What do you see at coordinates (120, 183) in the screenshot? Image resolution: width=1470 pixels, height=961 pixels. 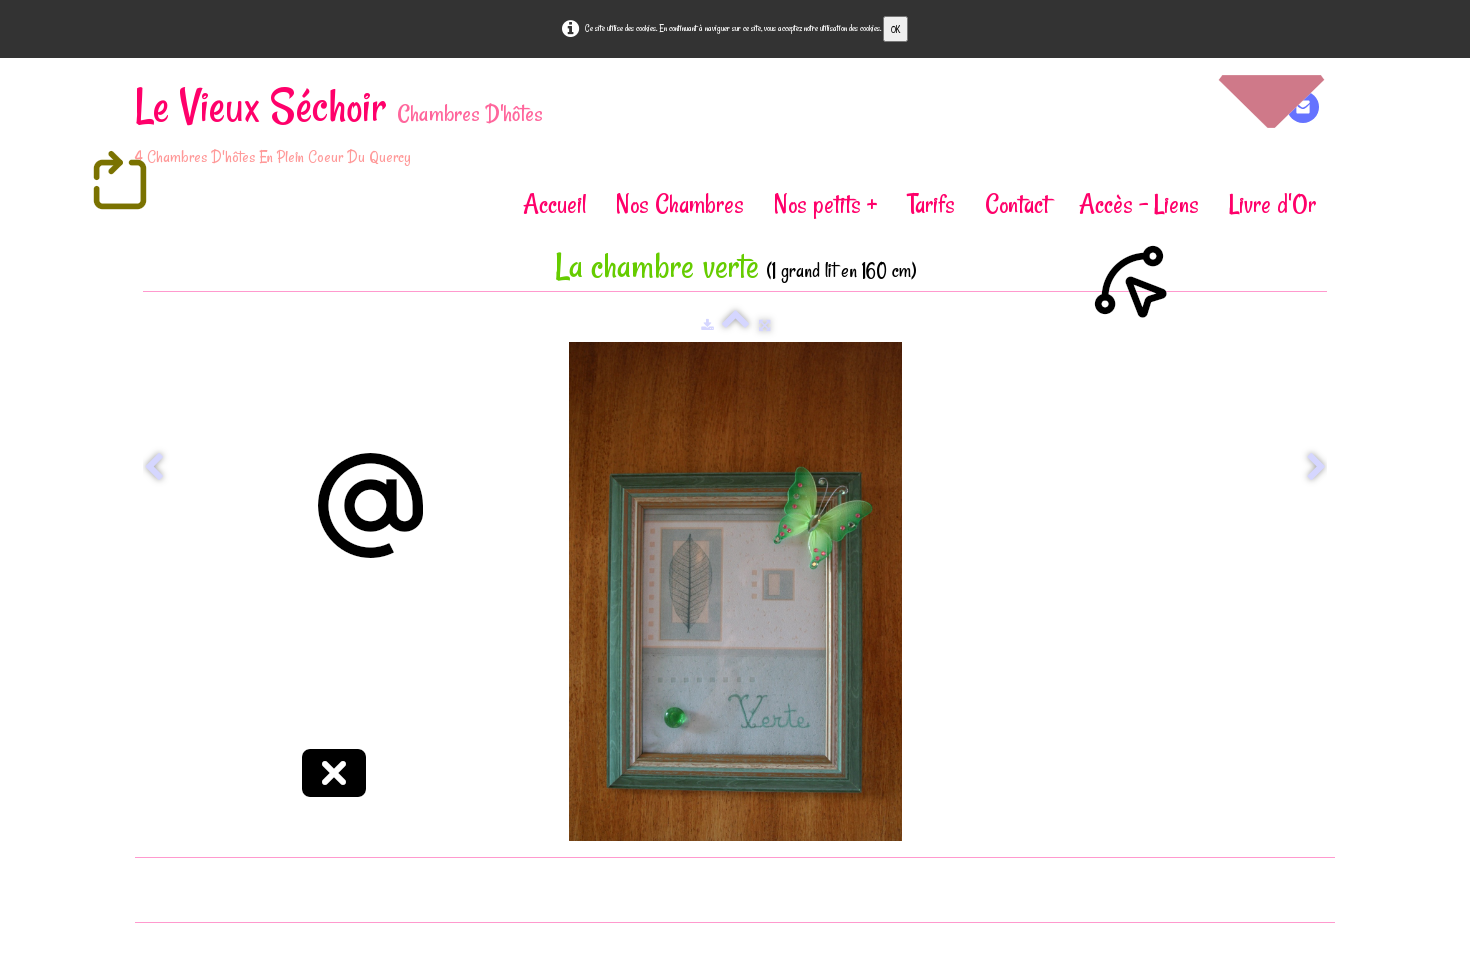 I see `rotate element clockwise` at bounding box center [120, 183].